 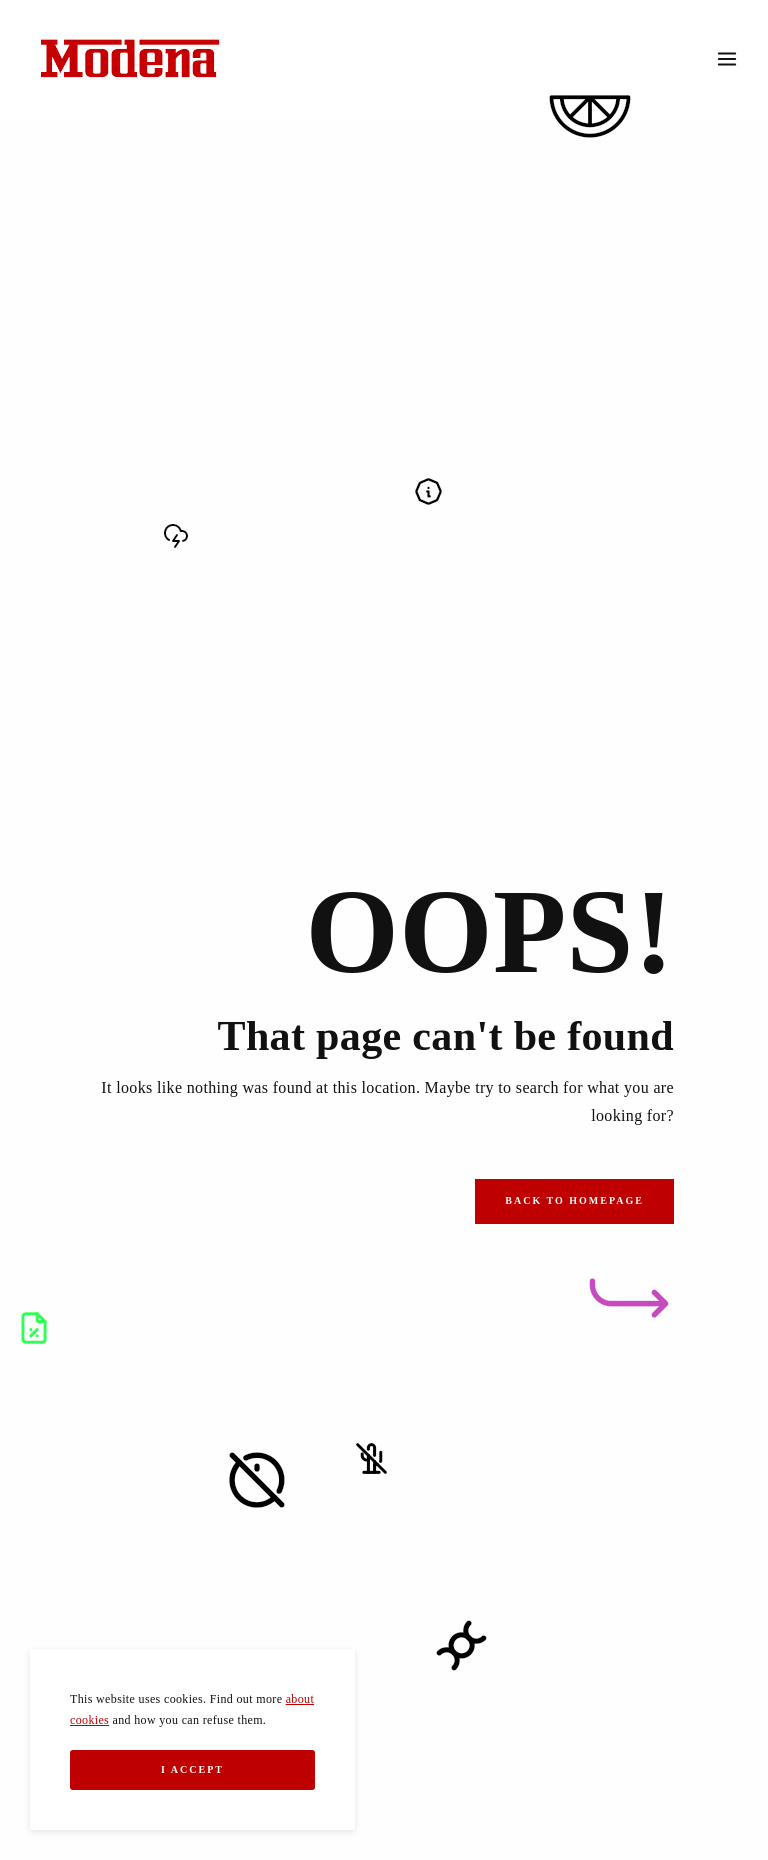 What do you see at coordinates (428, 491) in the screenshot?
I see `view more information or details` at bounding box center [428, 491].